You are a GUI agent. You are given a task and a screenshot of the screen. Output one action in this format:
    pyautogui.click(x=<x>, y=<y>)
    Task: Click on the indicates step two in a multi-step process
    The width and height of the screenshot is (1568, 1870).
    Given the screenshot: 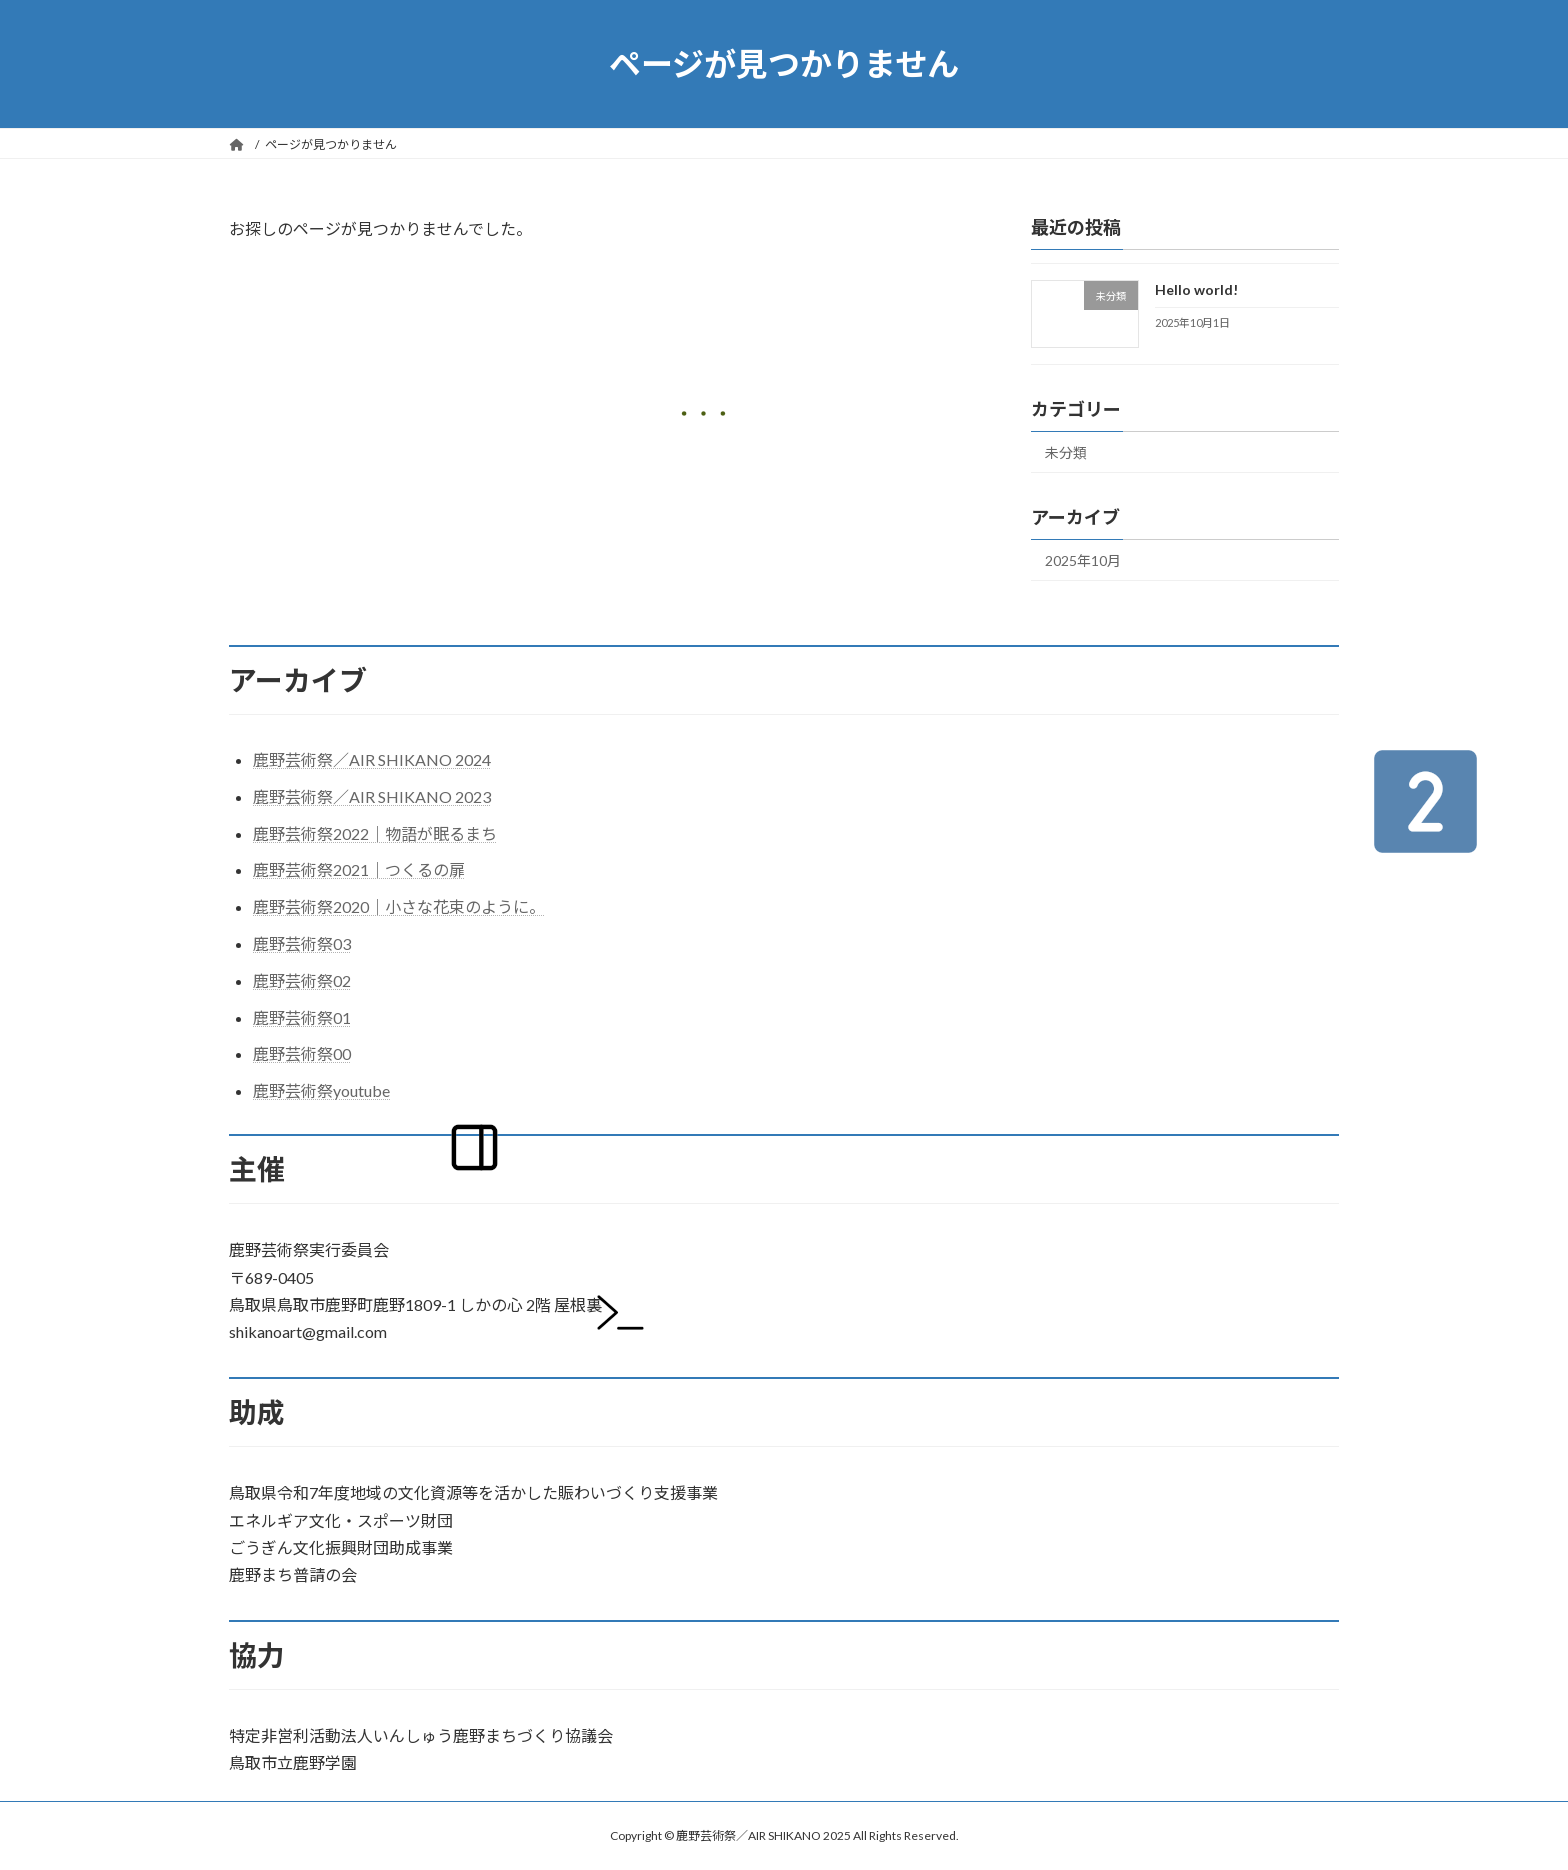 What is the action you would take?
    pyautogui.click(x=1425, y=801)
    